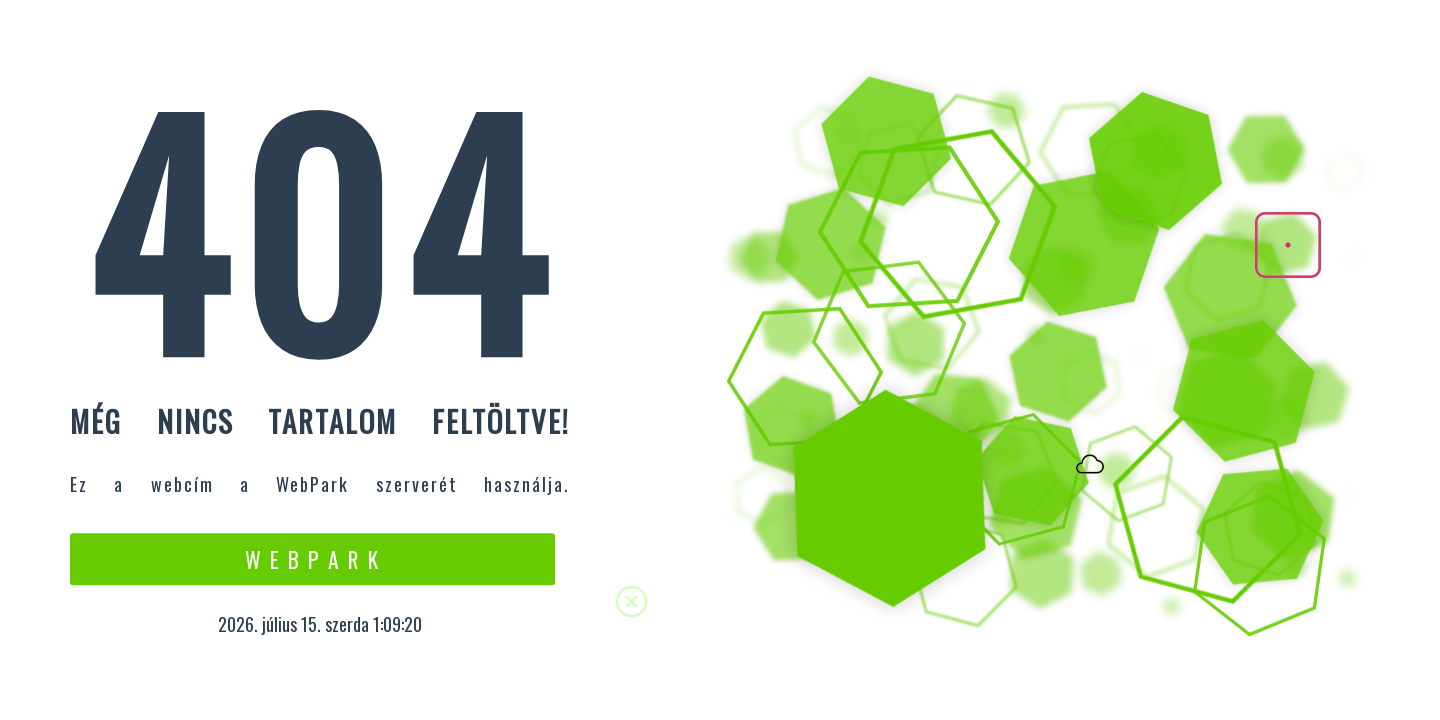 The image size is (1440, 720). Describe the element at coordinates (1090, 464) in the screenshot. I see `indicates cloudy weather conditions` at that location.